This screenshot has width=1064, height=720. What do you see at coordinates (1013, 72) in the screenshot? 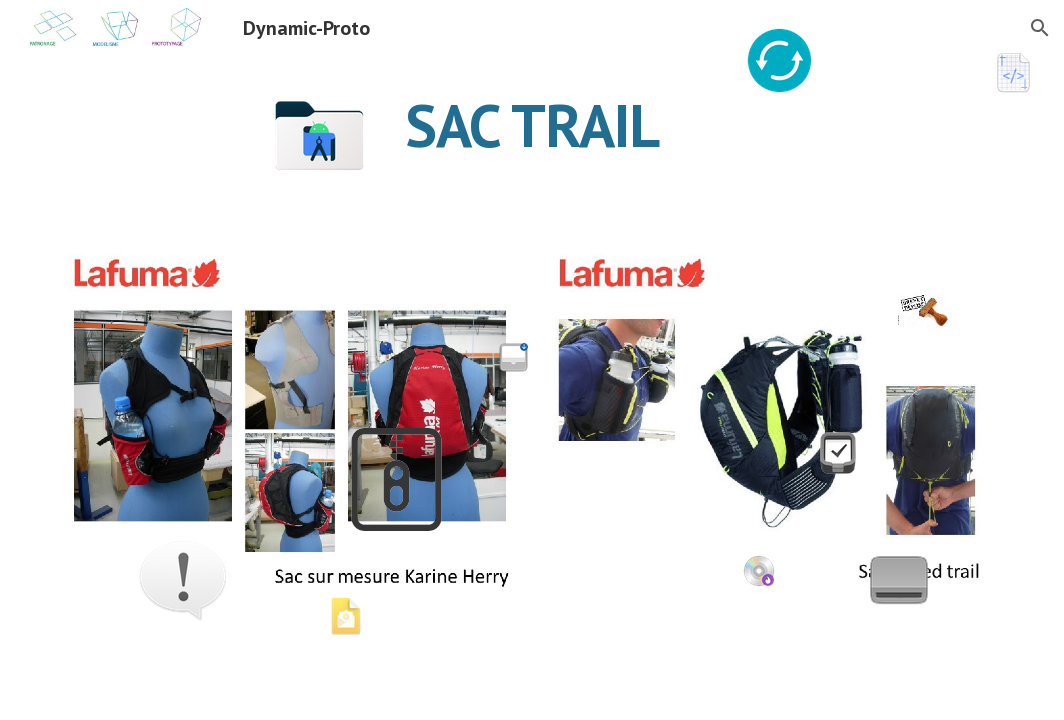
I see `an html template file` at bounding box center [1013, 72].